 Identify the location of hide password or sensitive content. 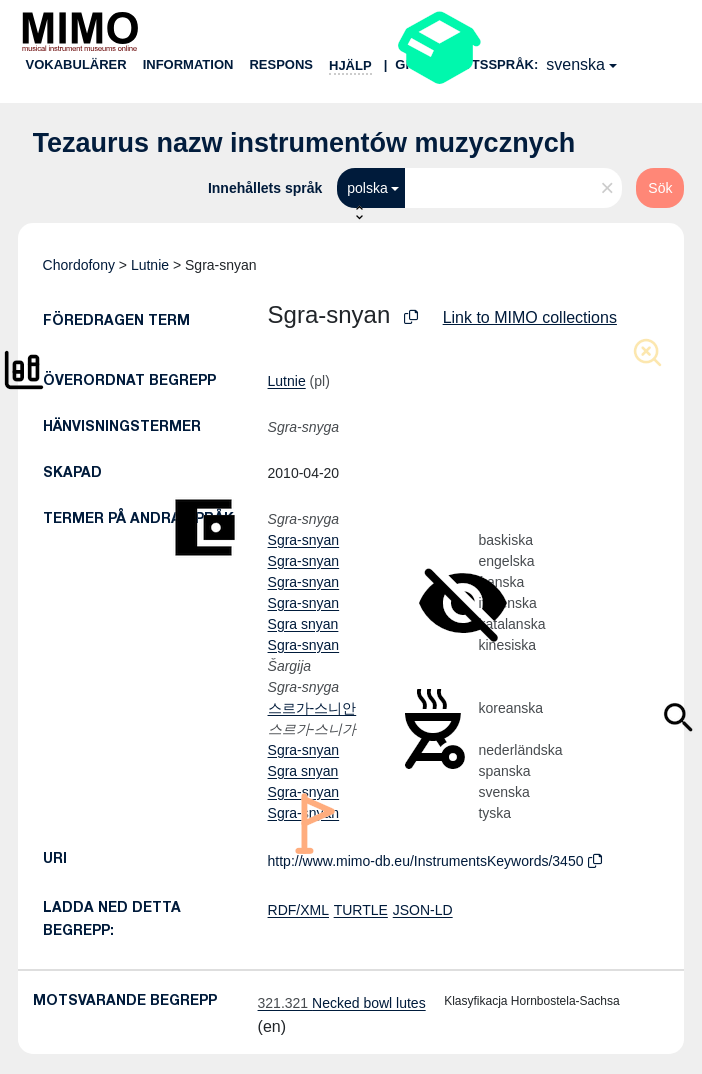
(463, 605).